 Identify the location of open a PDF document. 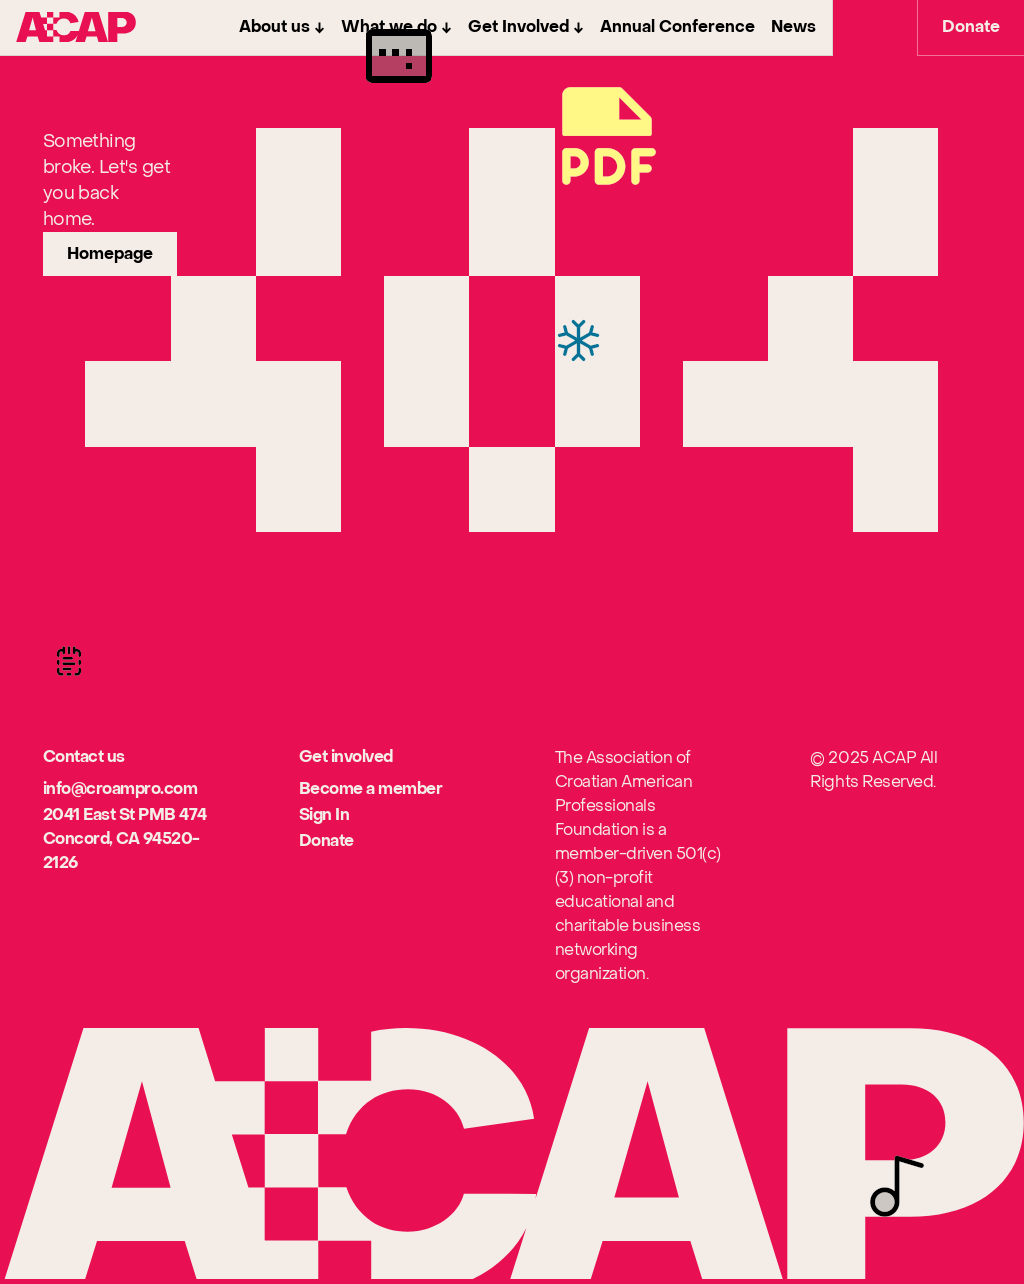
(607, 140).